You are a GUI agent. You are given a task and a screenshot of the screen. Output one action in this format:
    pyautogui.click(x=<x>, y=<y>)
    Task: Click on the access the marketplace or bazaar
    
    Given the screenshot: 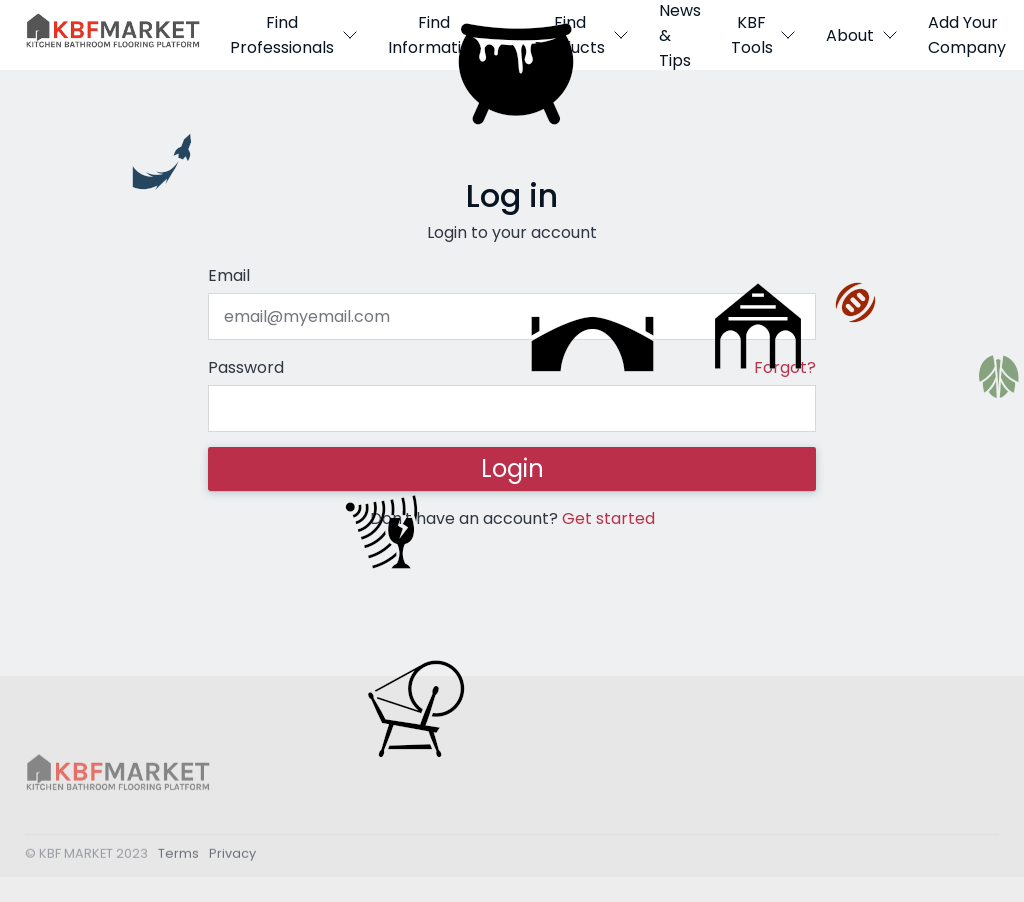 What is the action you would take?
    pyautogui.click(x=758, y=326)
    